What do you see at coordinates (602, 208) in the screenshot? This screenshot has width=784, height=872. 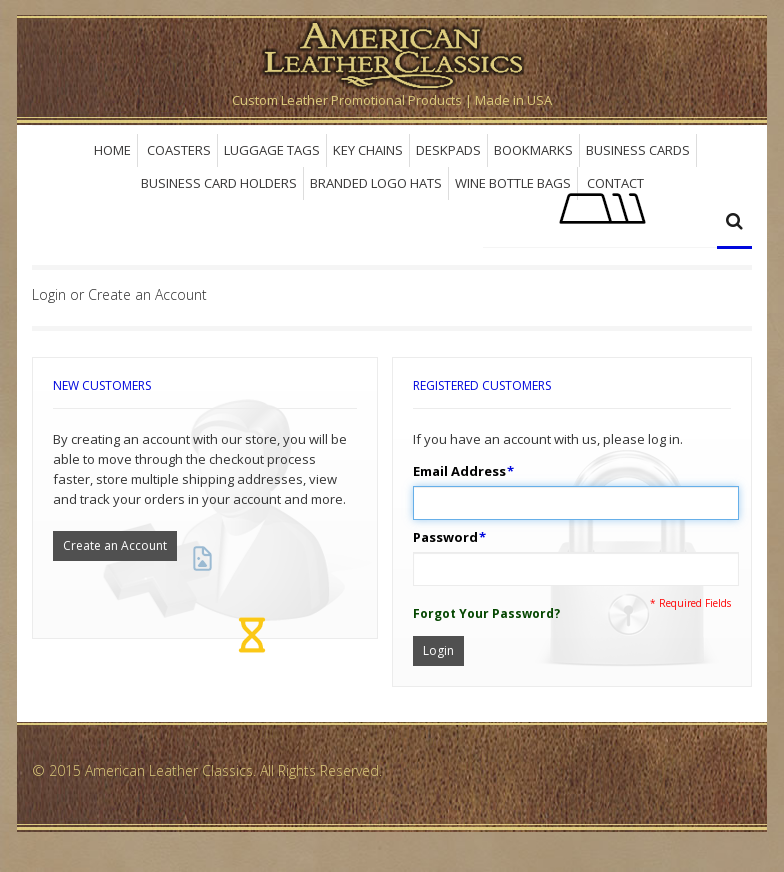 I see `switch between open browser tabs` at bounding box center [602, 208].